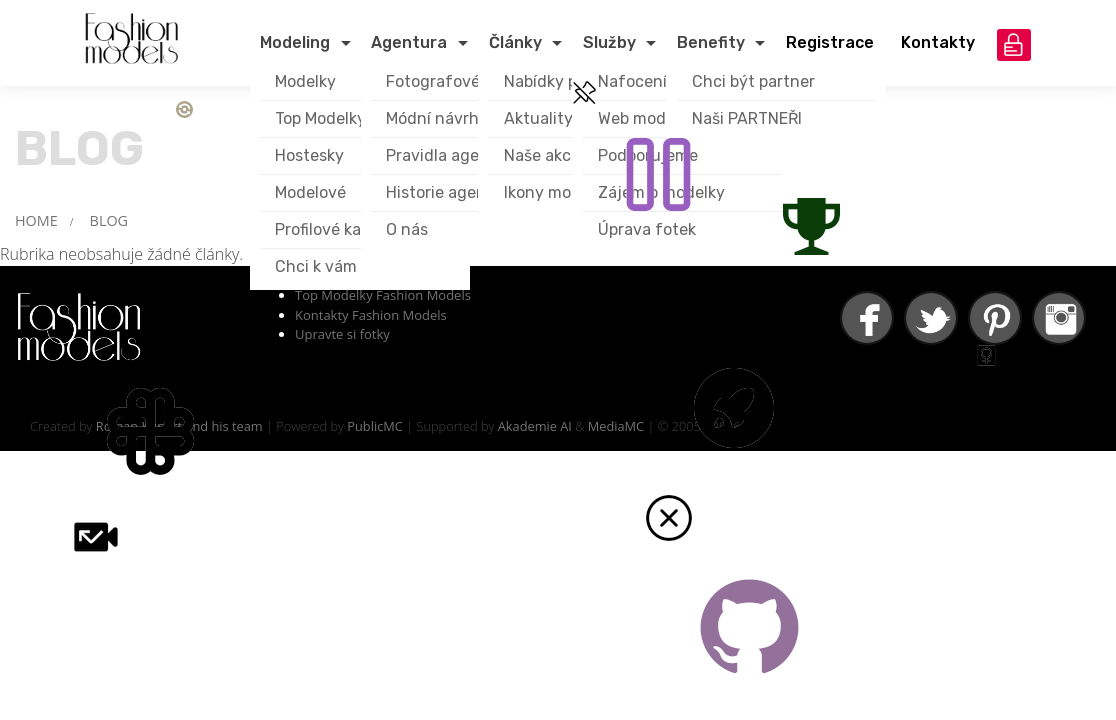  I want to click on reopen a closed issue, so click(184, 109).